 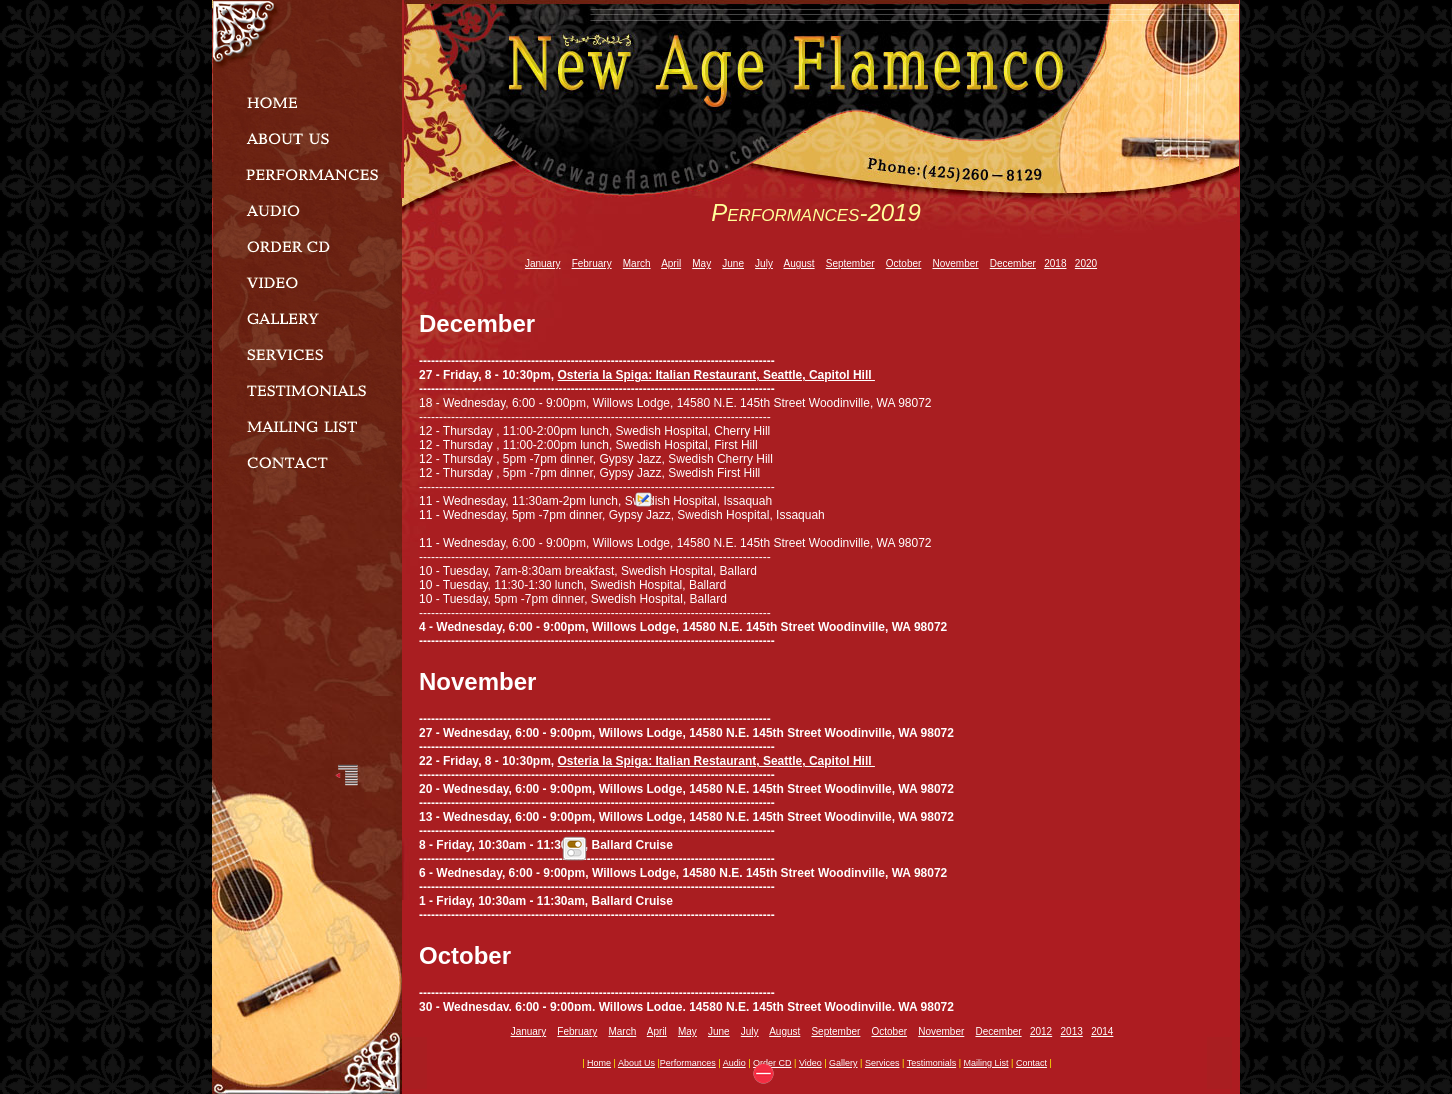 I want to click on access utility and accessory applications, so click(x=643, y=499).